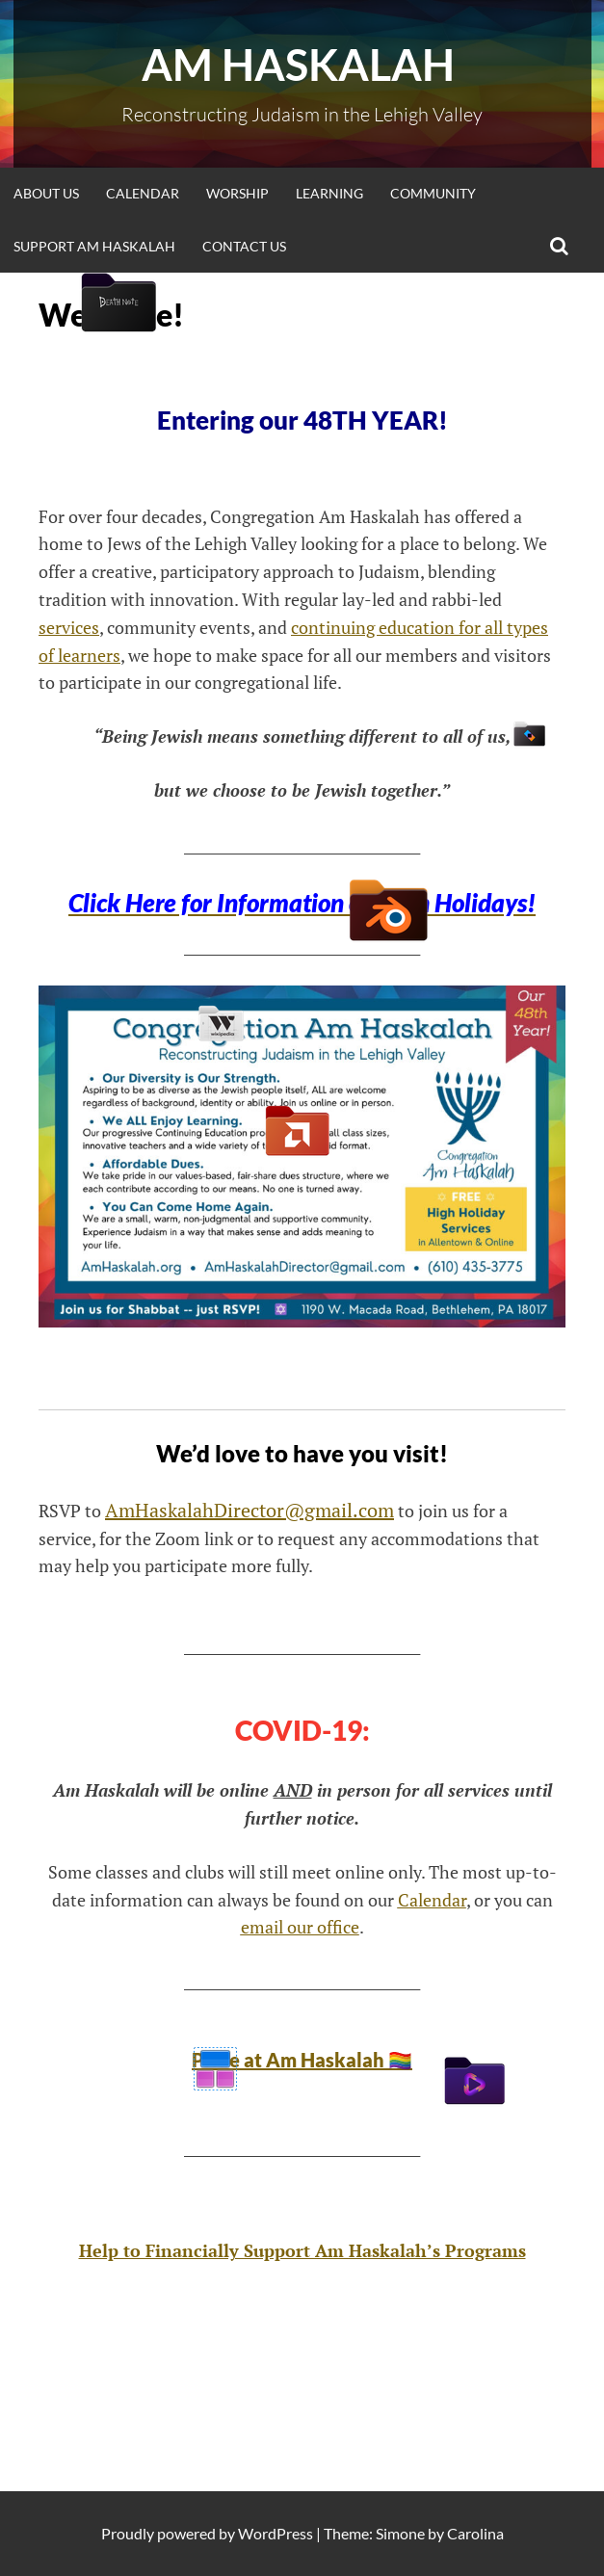  I want to click on select all items in the current view, so click(215, 2068).